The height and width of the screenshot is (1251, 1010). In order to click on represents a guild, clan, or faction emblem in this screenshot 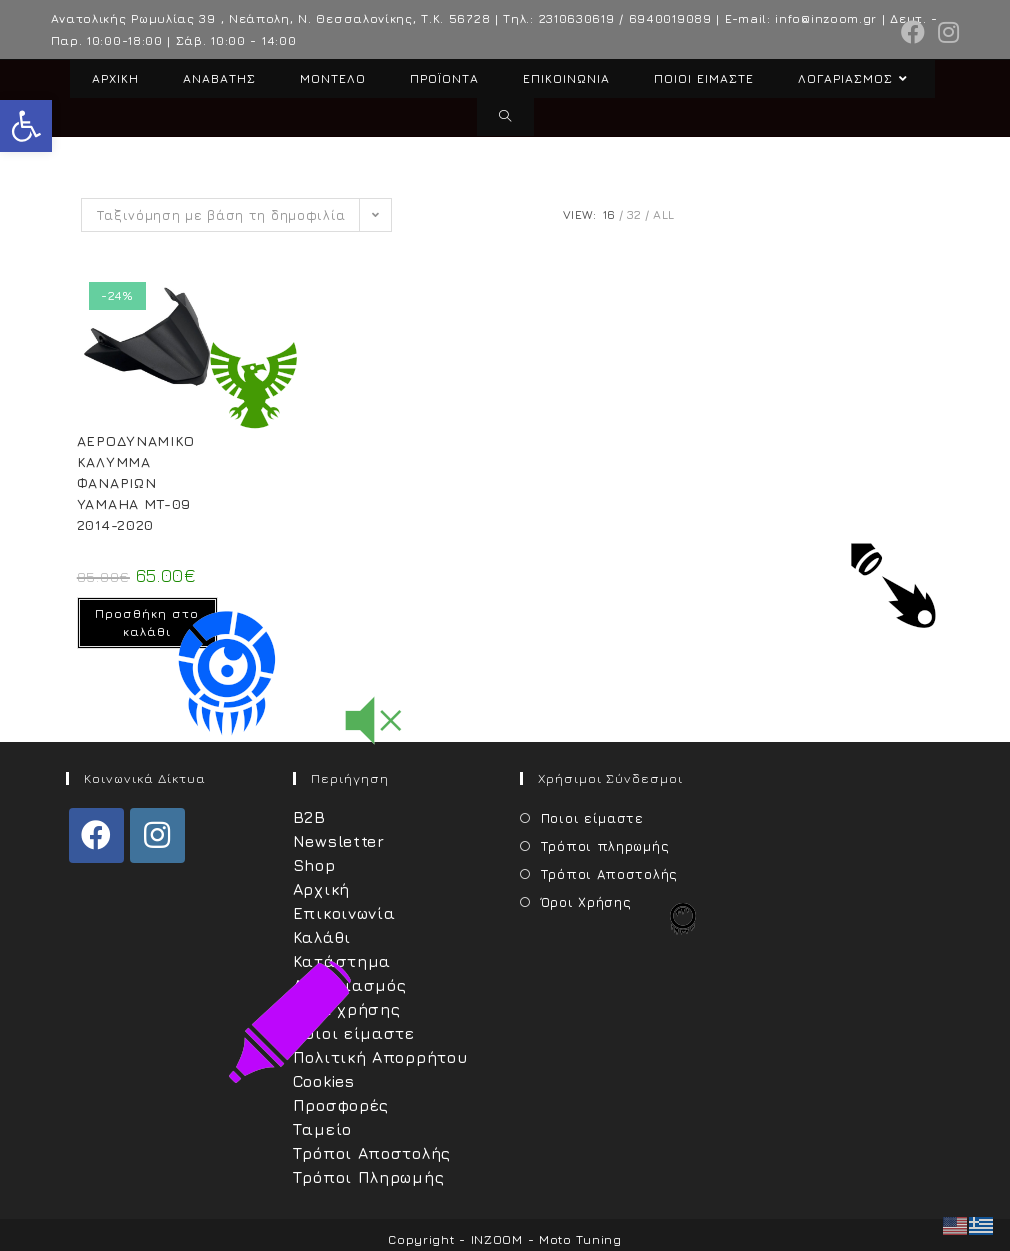, I will do `click(253, 384)`.